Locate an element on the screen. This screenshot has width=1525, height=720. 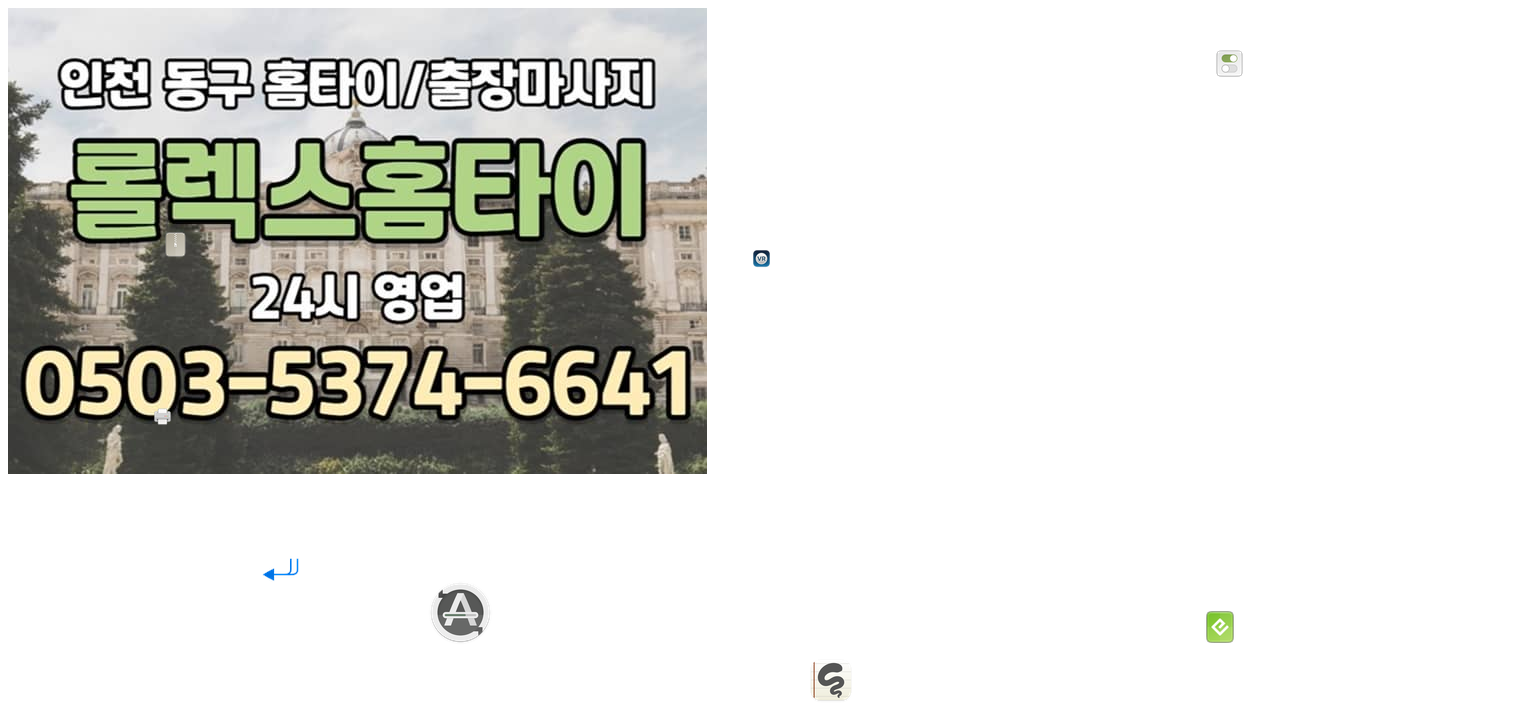
check for available system updates is located at coordinates (460, 612).